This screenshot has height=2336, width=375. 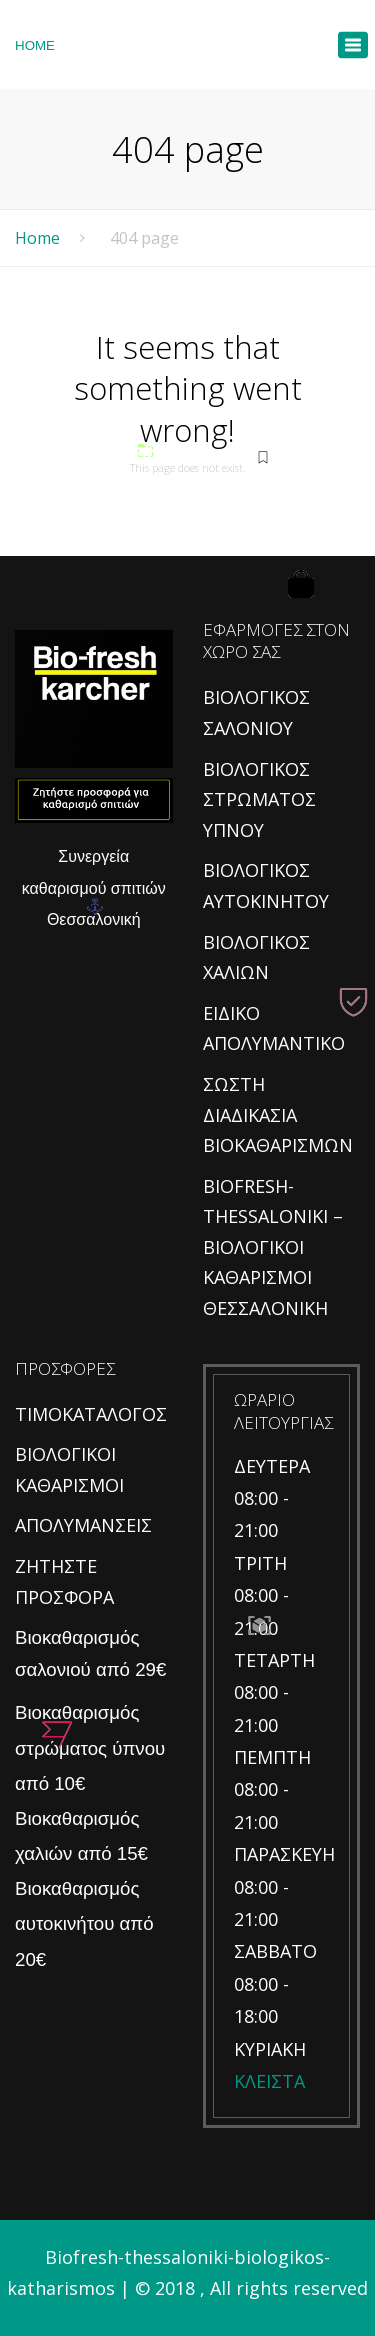 What do you see at coordinates (56, 1733) in the screenshot?
I see `flag or bookmark an item` at bounding box center [56, 1733].